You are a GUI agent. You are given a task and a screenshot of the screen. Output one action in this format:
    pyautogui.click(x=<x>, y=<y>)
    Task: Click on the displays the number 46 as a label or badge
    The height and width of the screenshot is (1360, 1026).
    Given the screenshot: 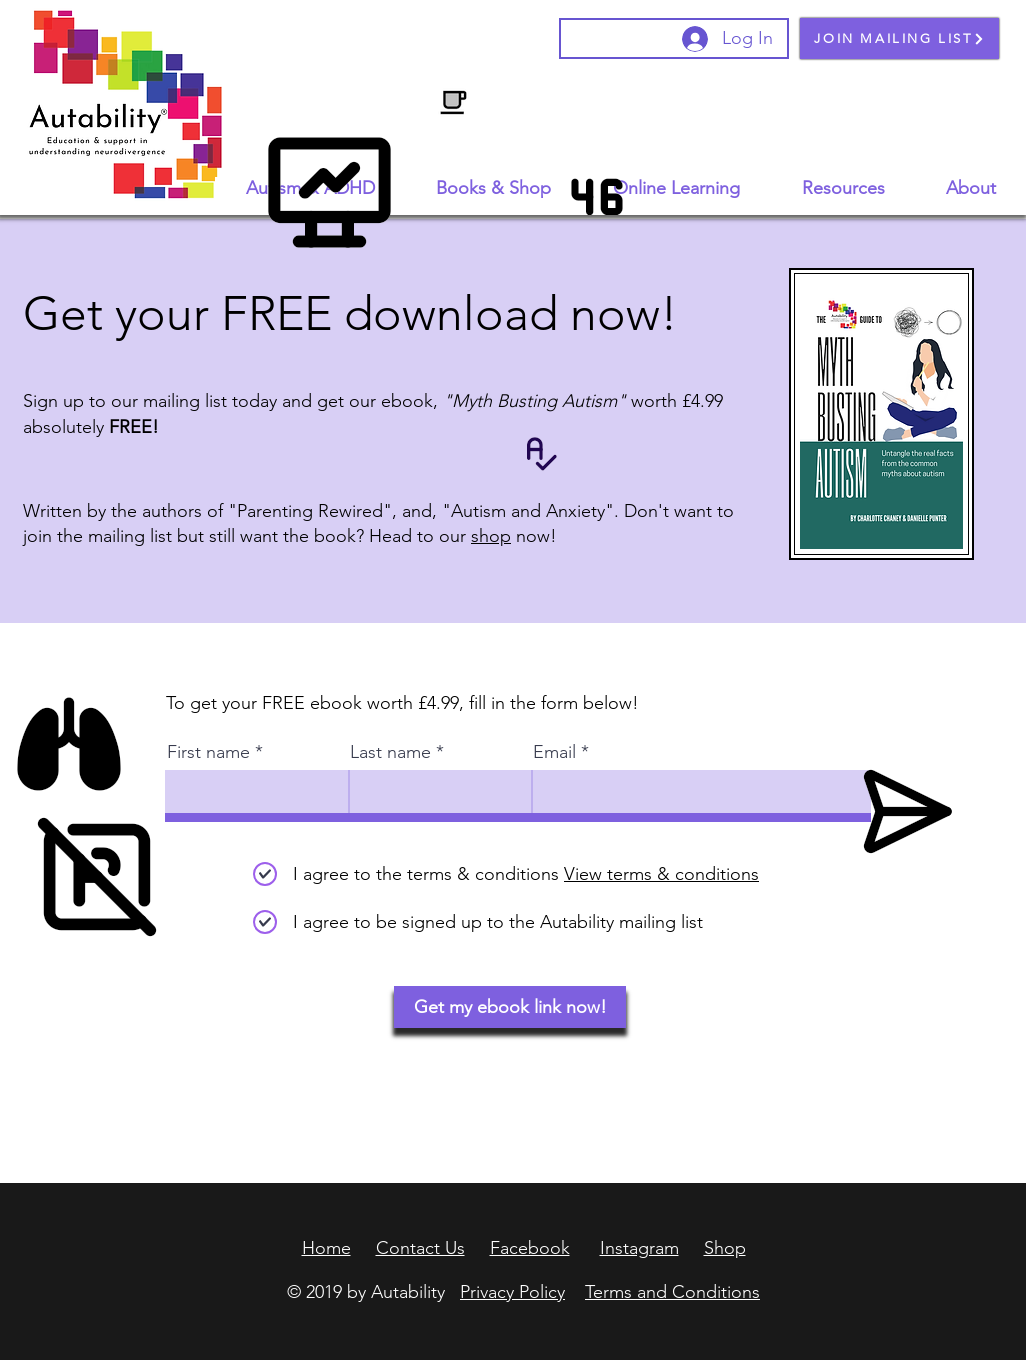 What is the action you would take?
    pyautogui.click(x=597, y=197)
    